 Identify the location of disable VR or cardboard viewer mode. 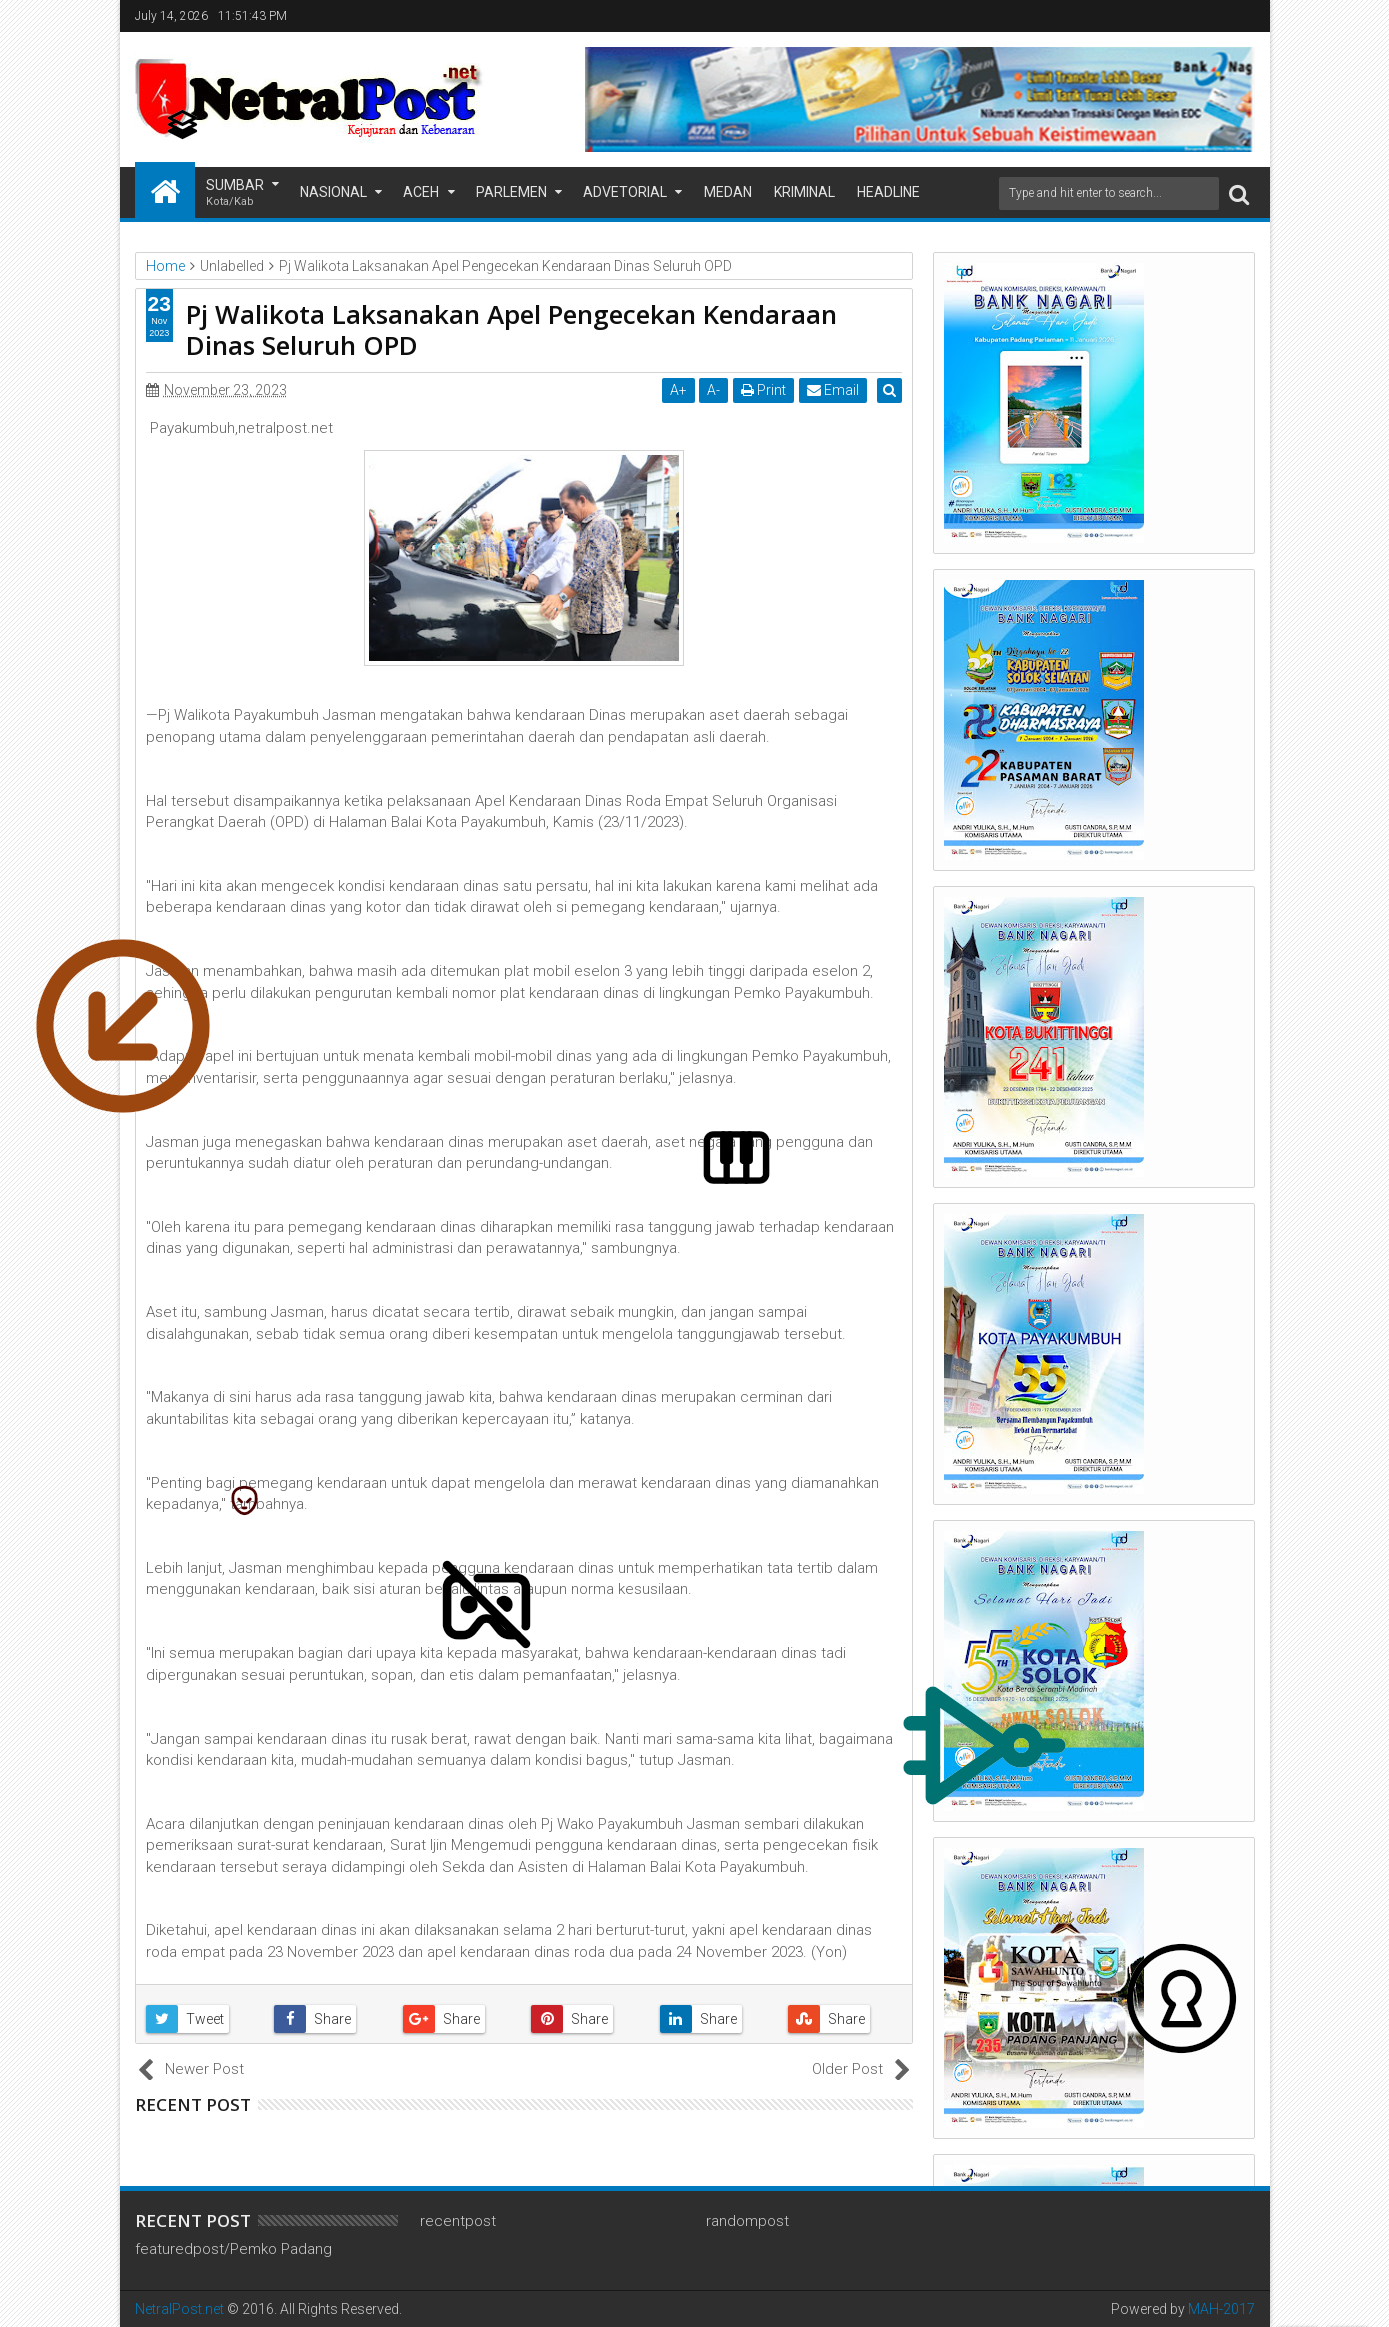
(486, 1604).